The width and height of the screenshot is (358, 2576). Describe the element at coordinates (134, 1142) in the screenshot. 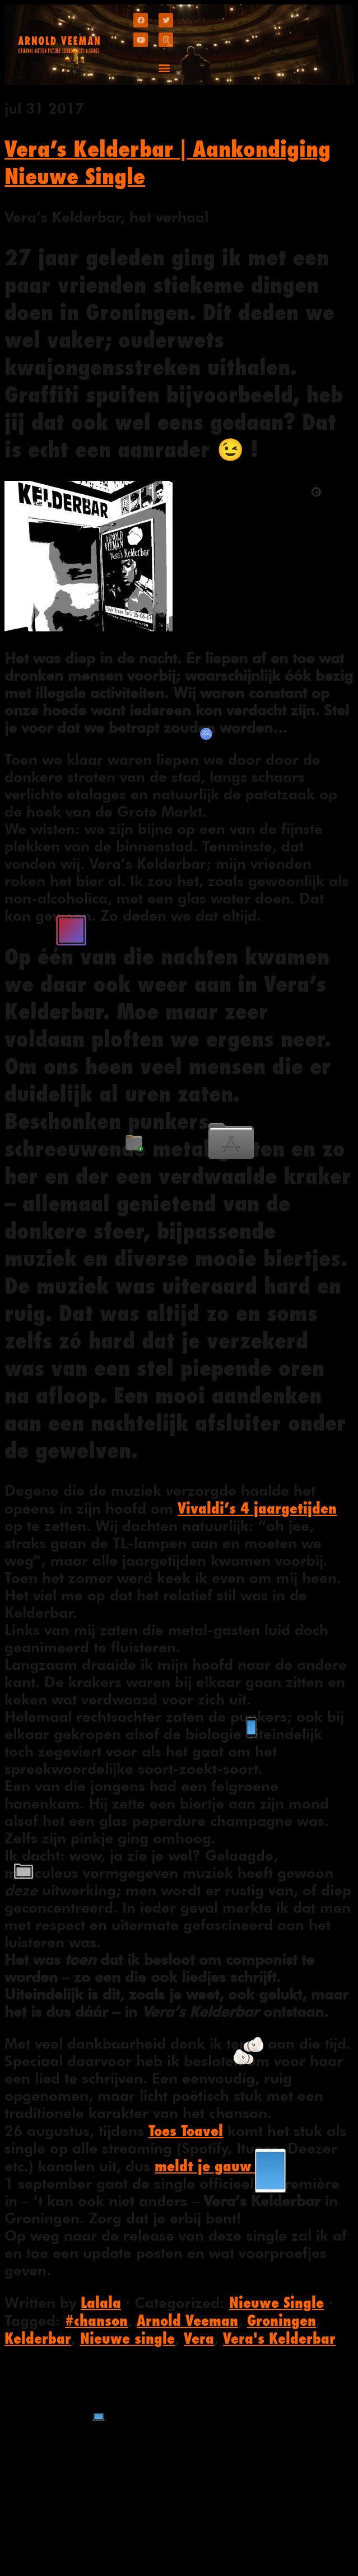

I see `create a new folder` at that location.